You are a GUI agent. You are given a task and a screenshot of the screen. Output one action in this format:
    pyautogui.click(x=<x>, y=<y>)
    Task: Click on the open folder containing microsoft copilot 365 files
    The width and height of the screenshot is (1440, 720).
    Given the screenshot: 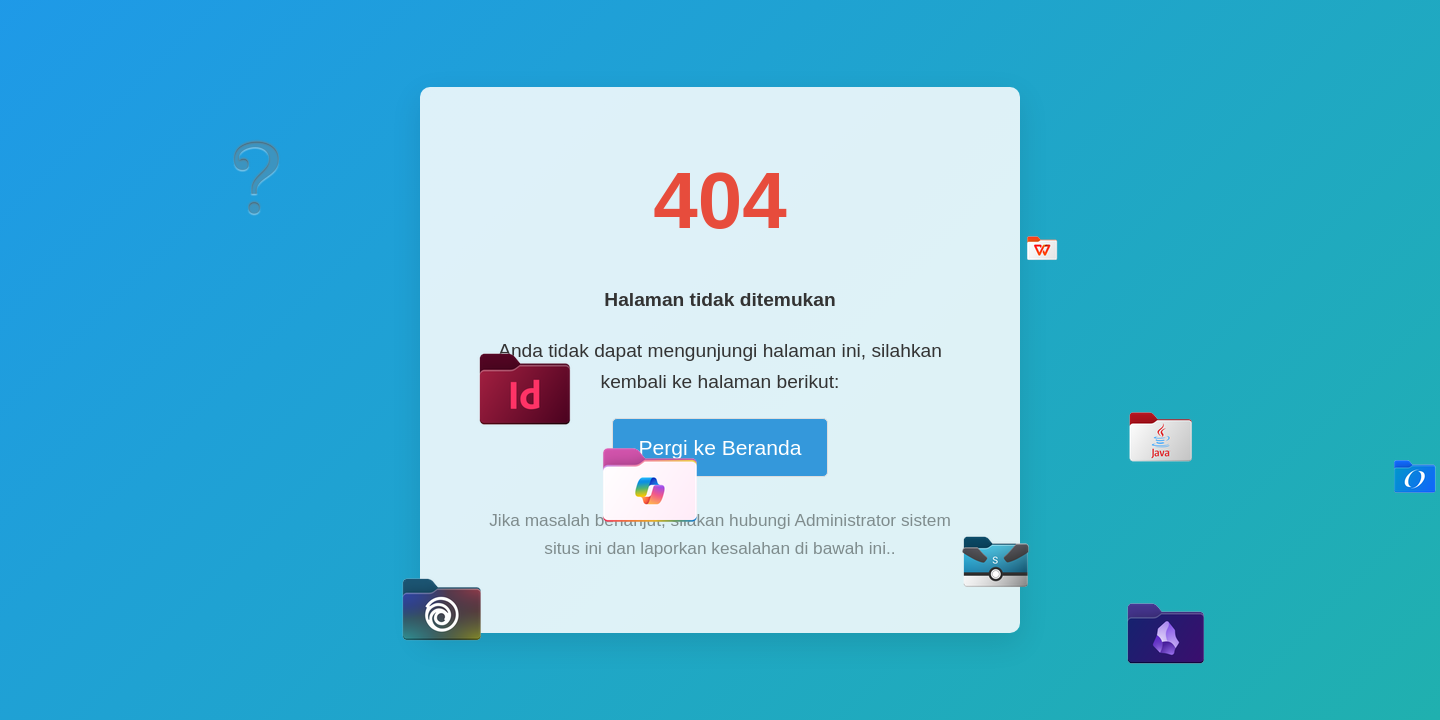 What is the action you would take?
    pyautogui.click(x=649, y=487)
    